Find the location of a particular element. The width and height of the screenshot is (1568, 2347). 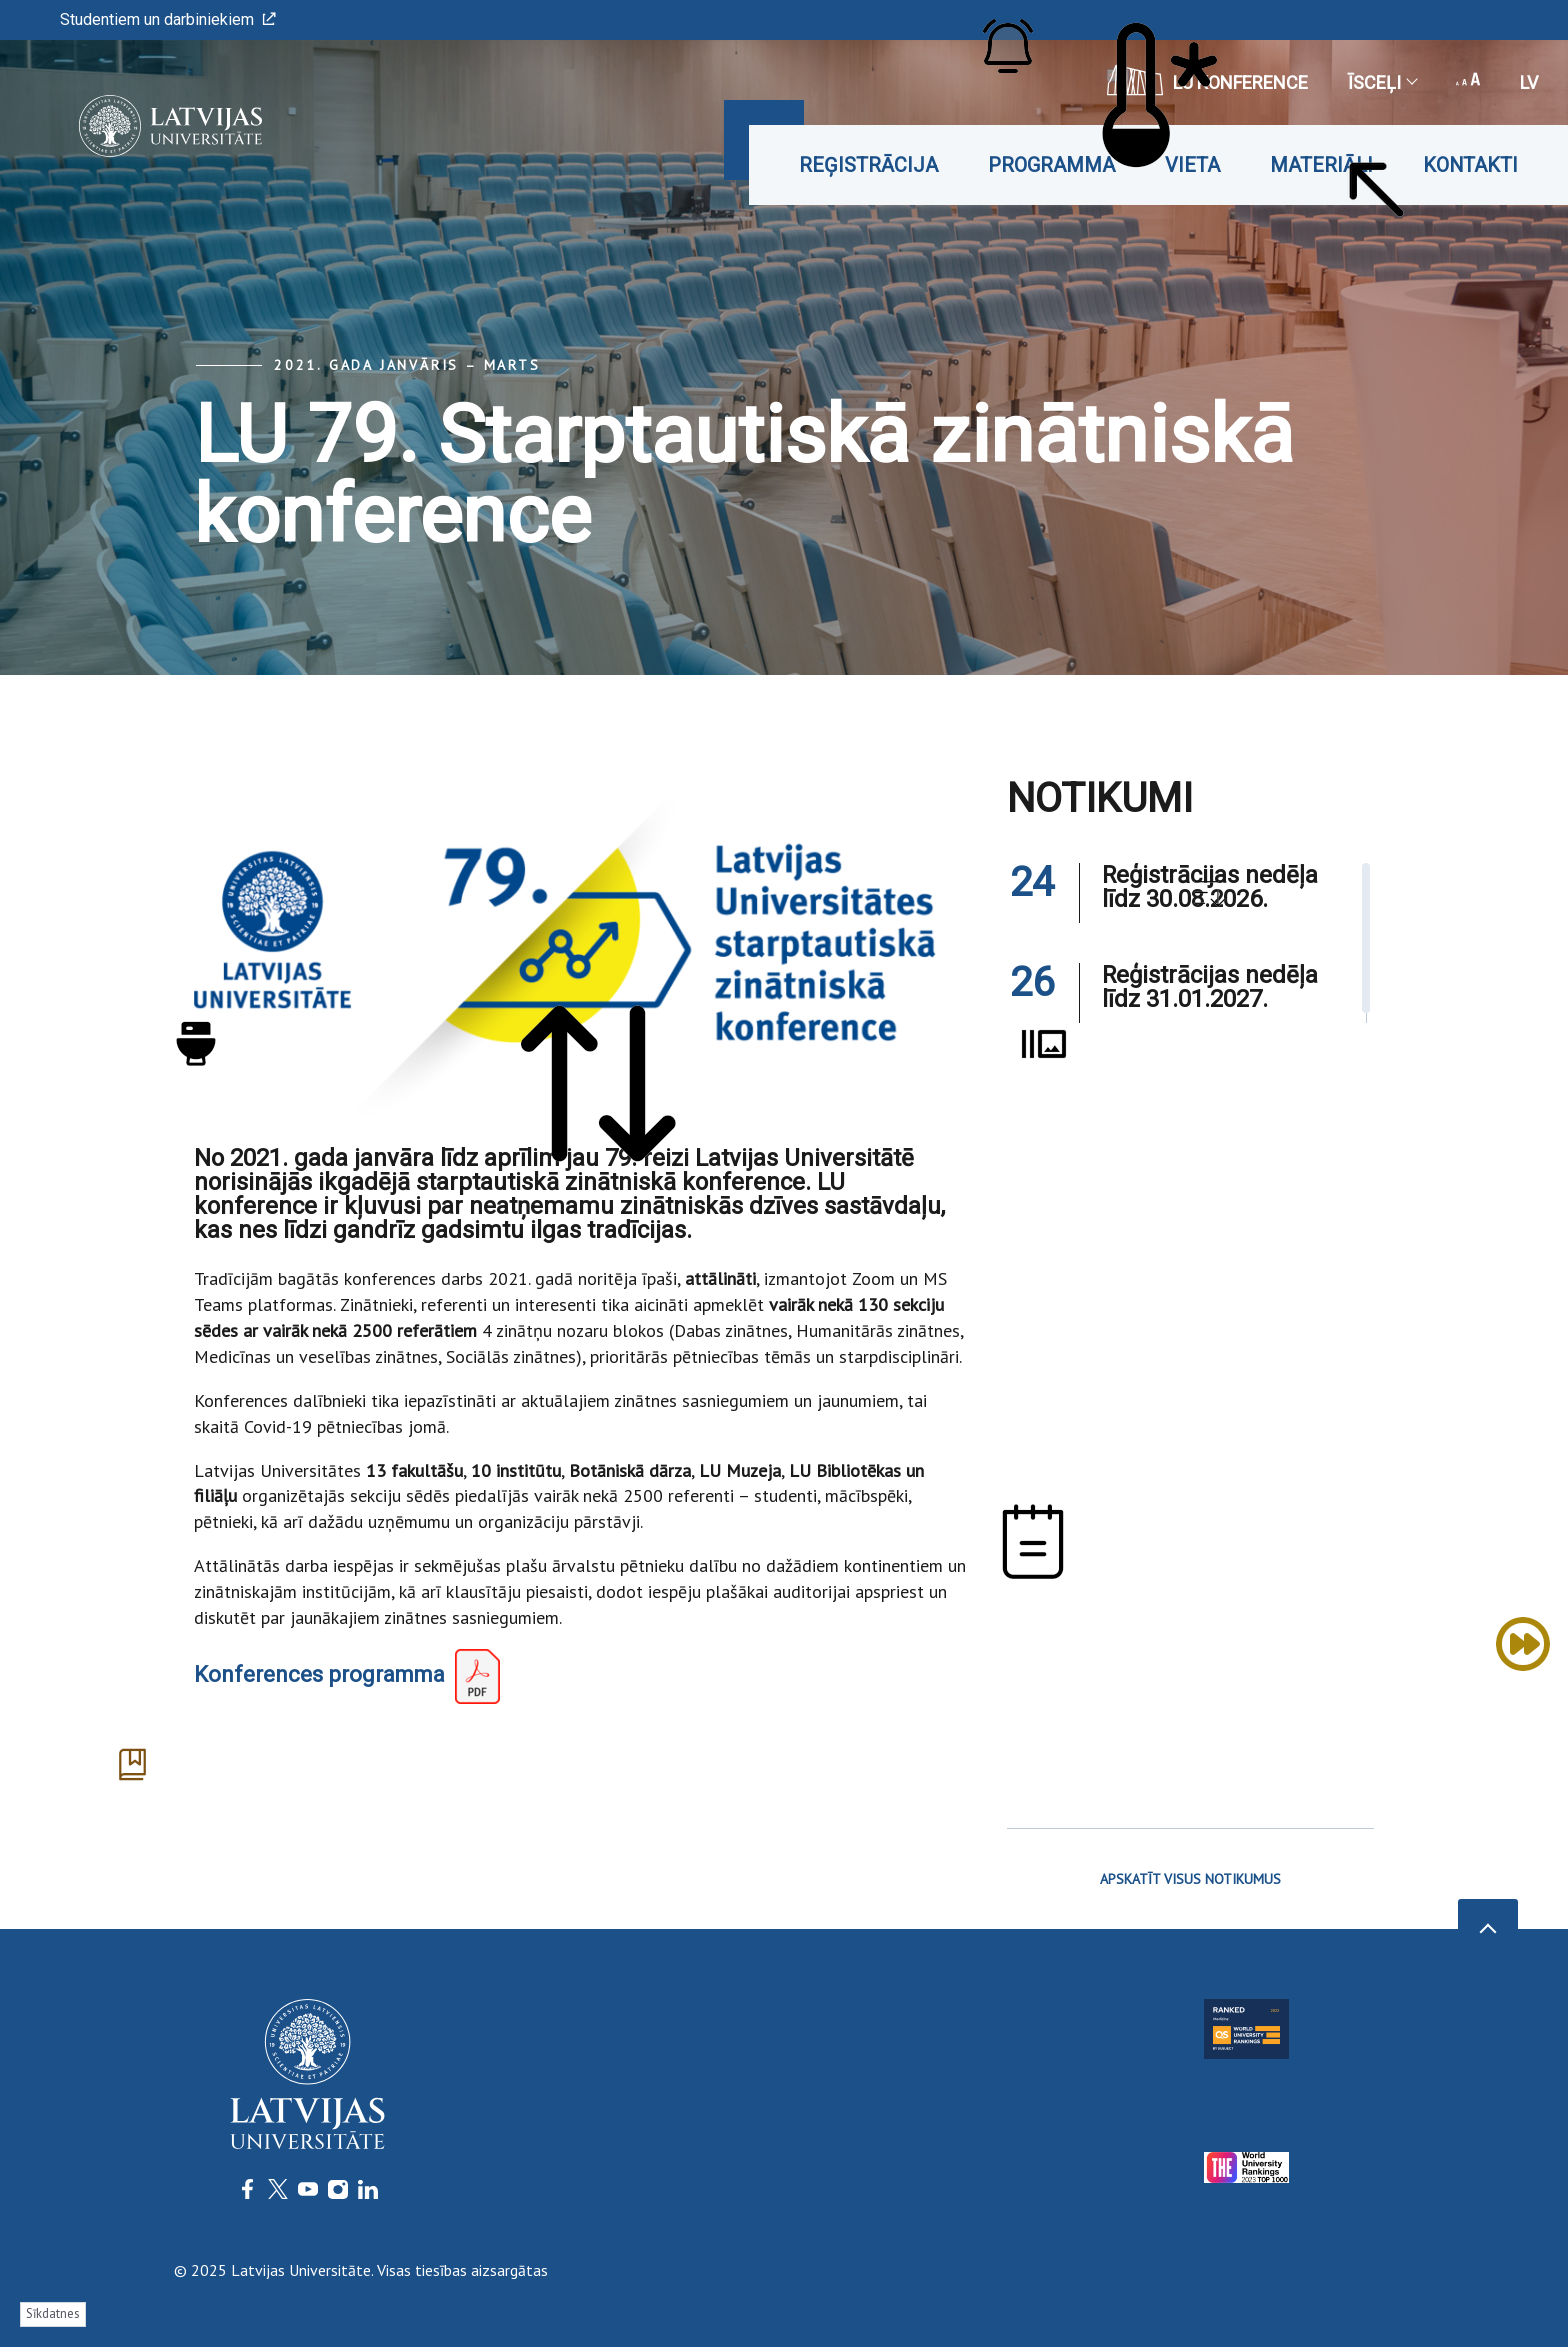

open notes or notepad app is located at coordinates (1033, 1543).